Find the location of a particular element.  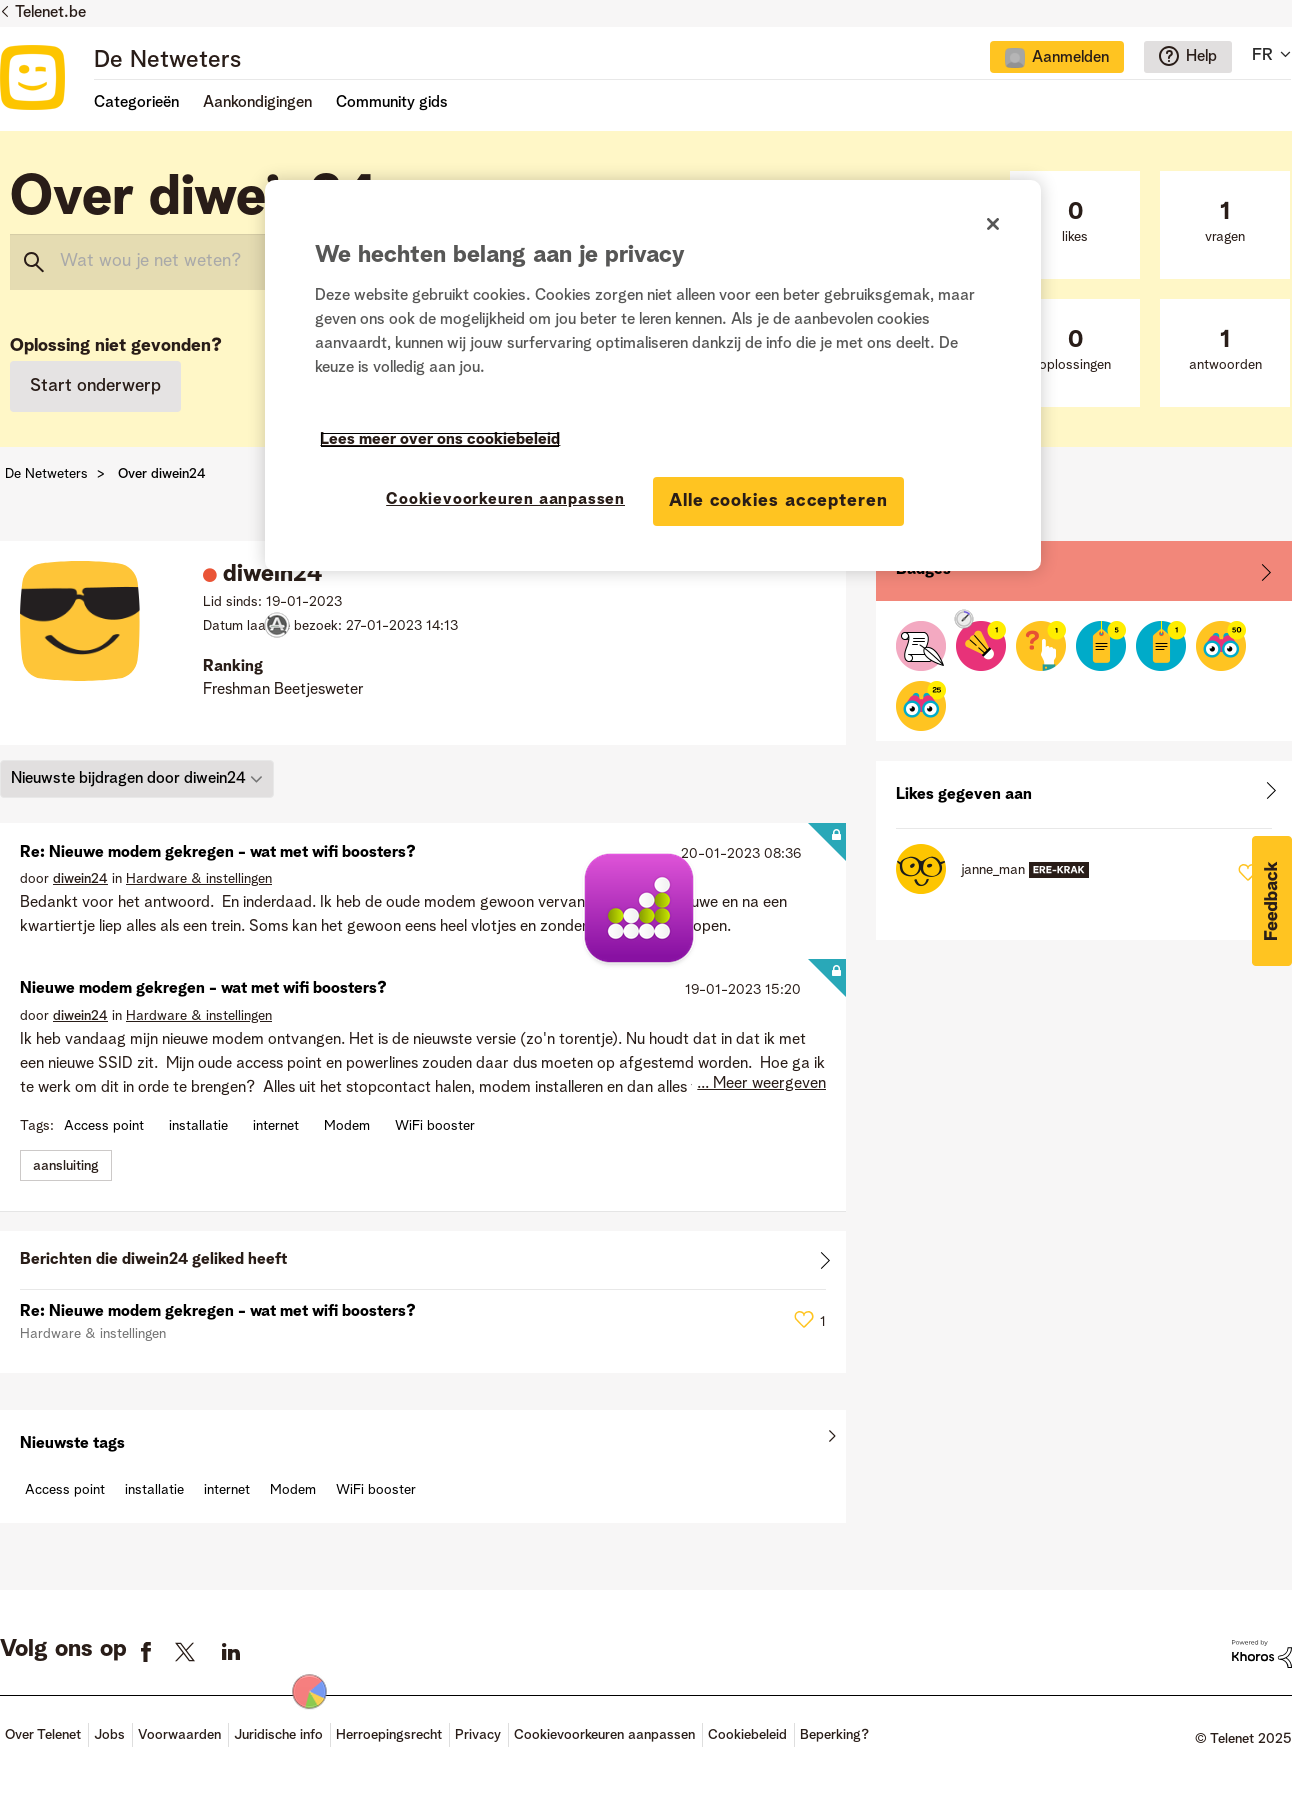

launch the four in a row game app is located at coordinates (639, 908).